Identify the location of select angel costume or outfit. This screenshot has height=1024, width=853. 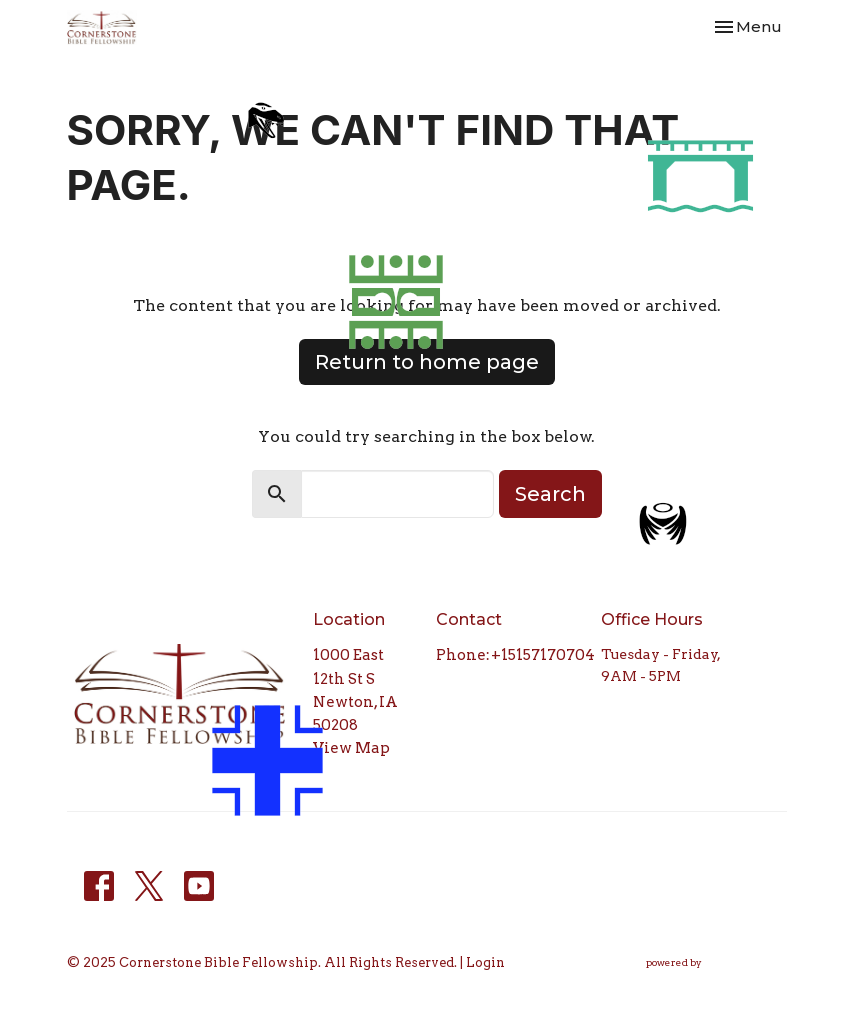
(662, 525).